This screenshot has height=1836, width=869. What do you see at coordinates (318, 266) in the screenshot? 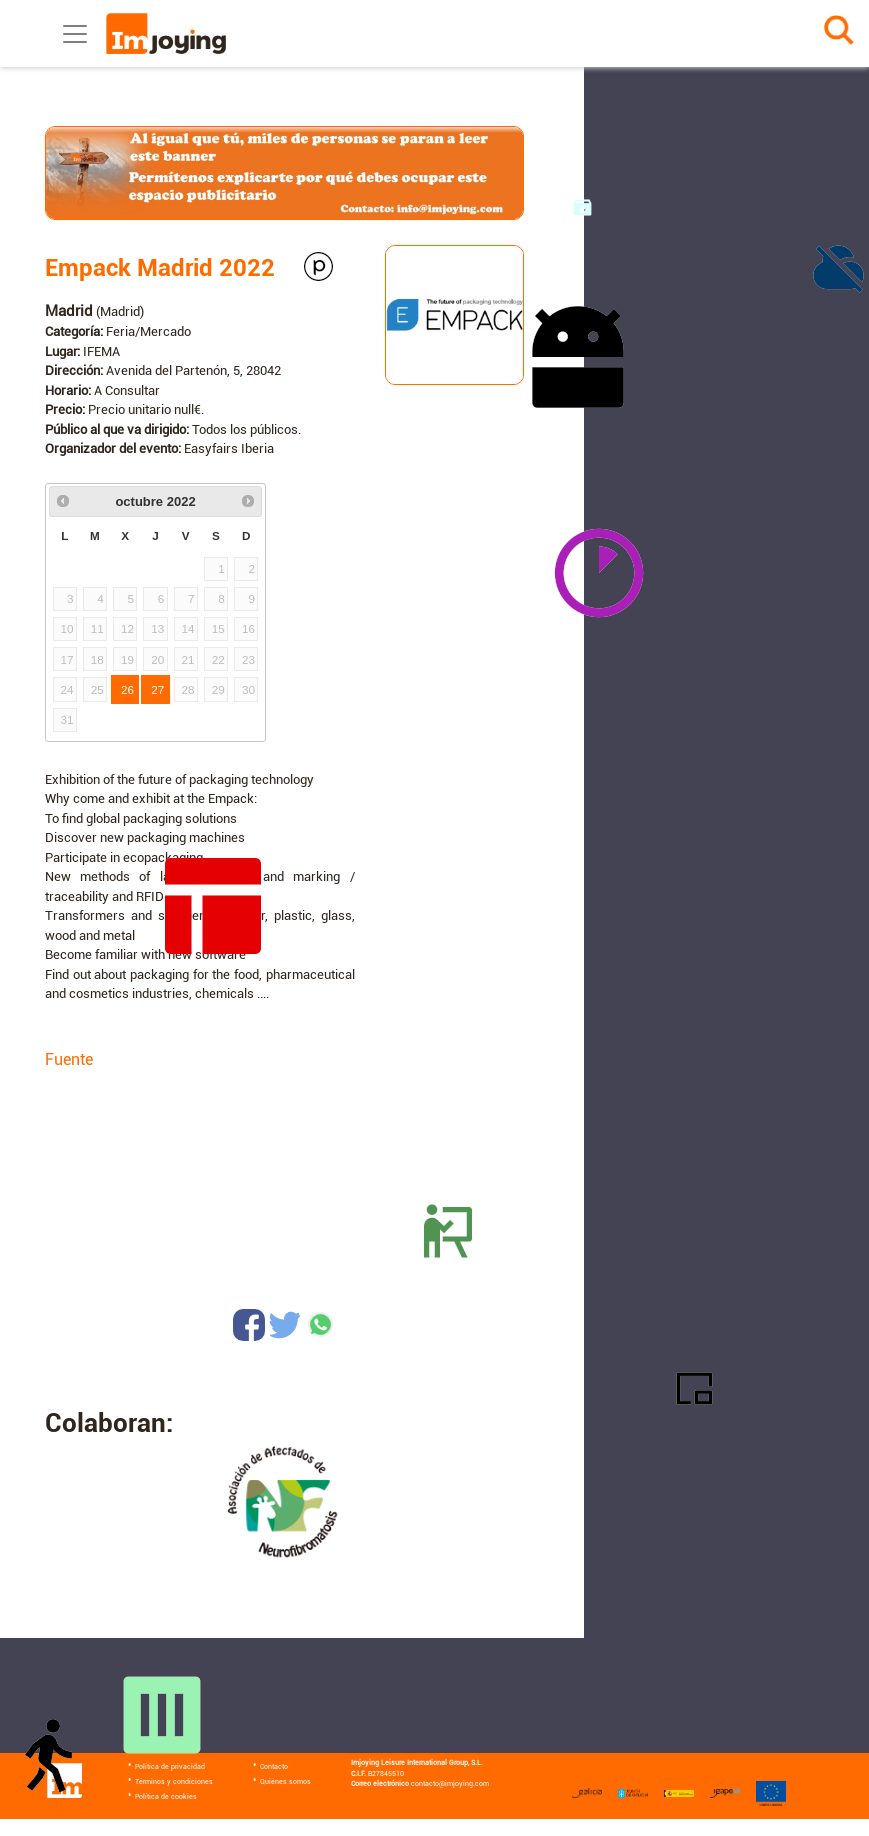
I see `planet logo` at bounding box center [318, 266].